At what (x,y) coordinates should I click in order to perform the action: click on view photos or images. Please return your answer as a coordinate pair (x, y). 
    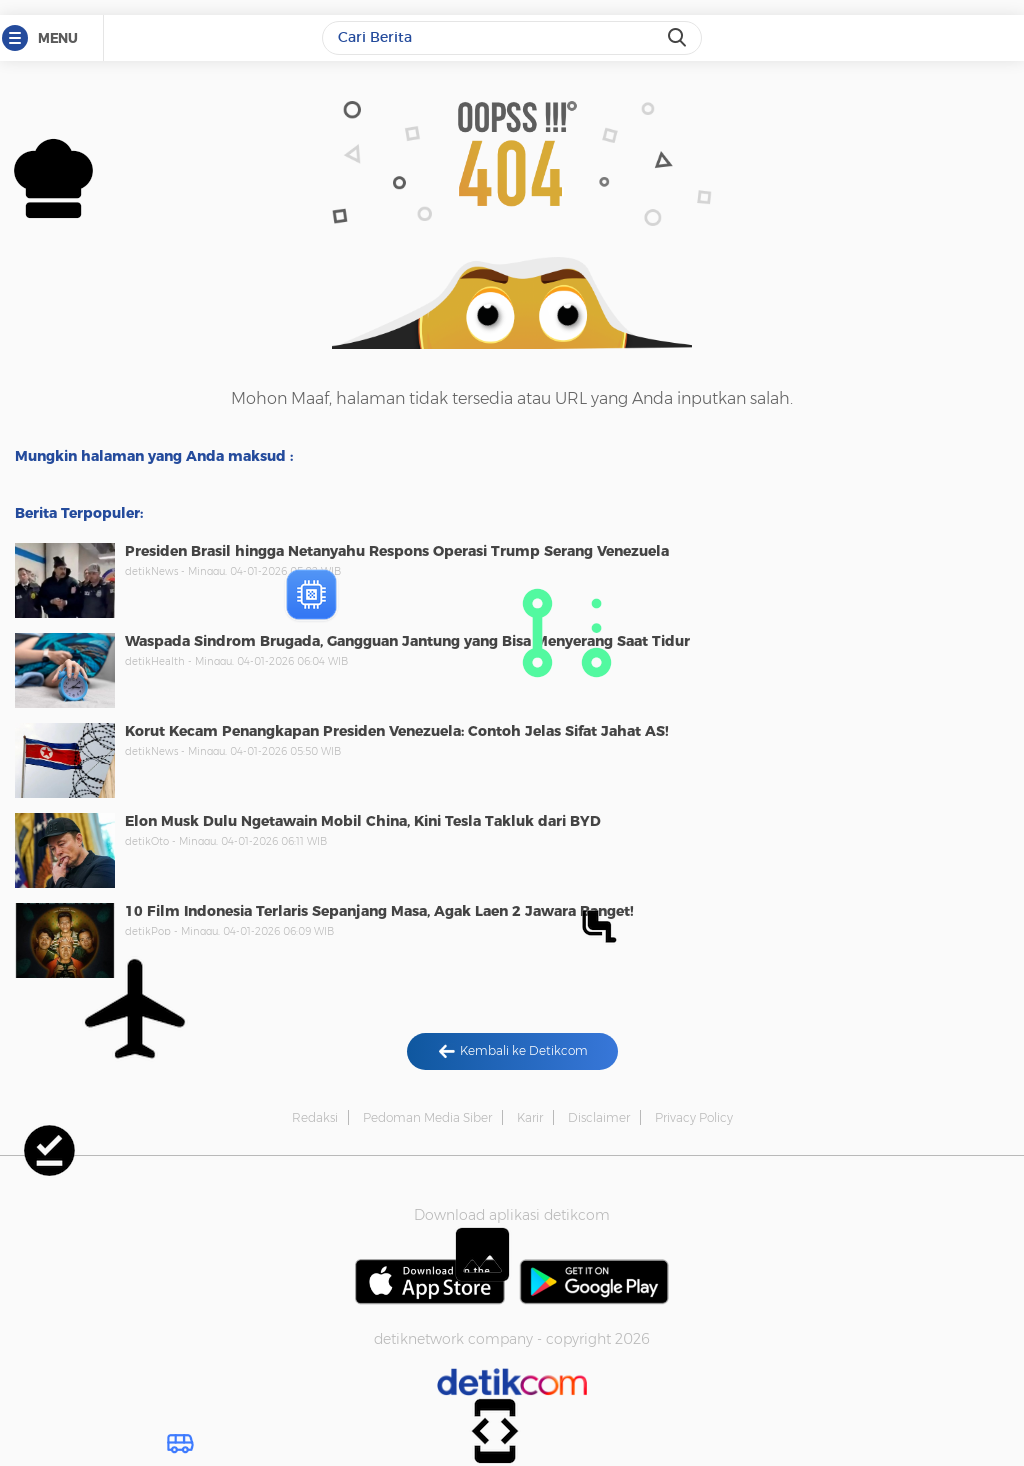
    Looking at the image, I should click on (482, 1254).